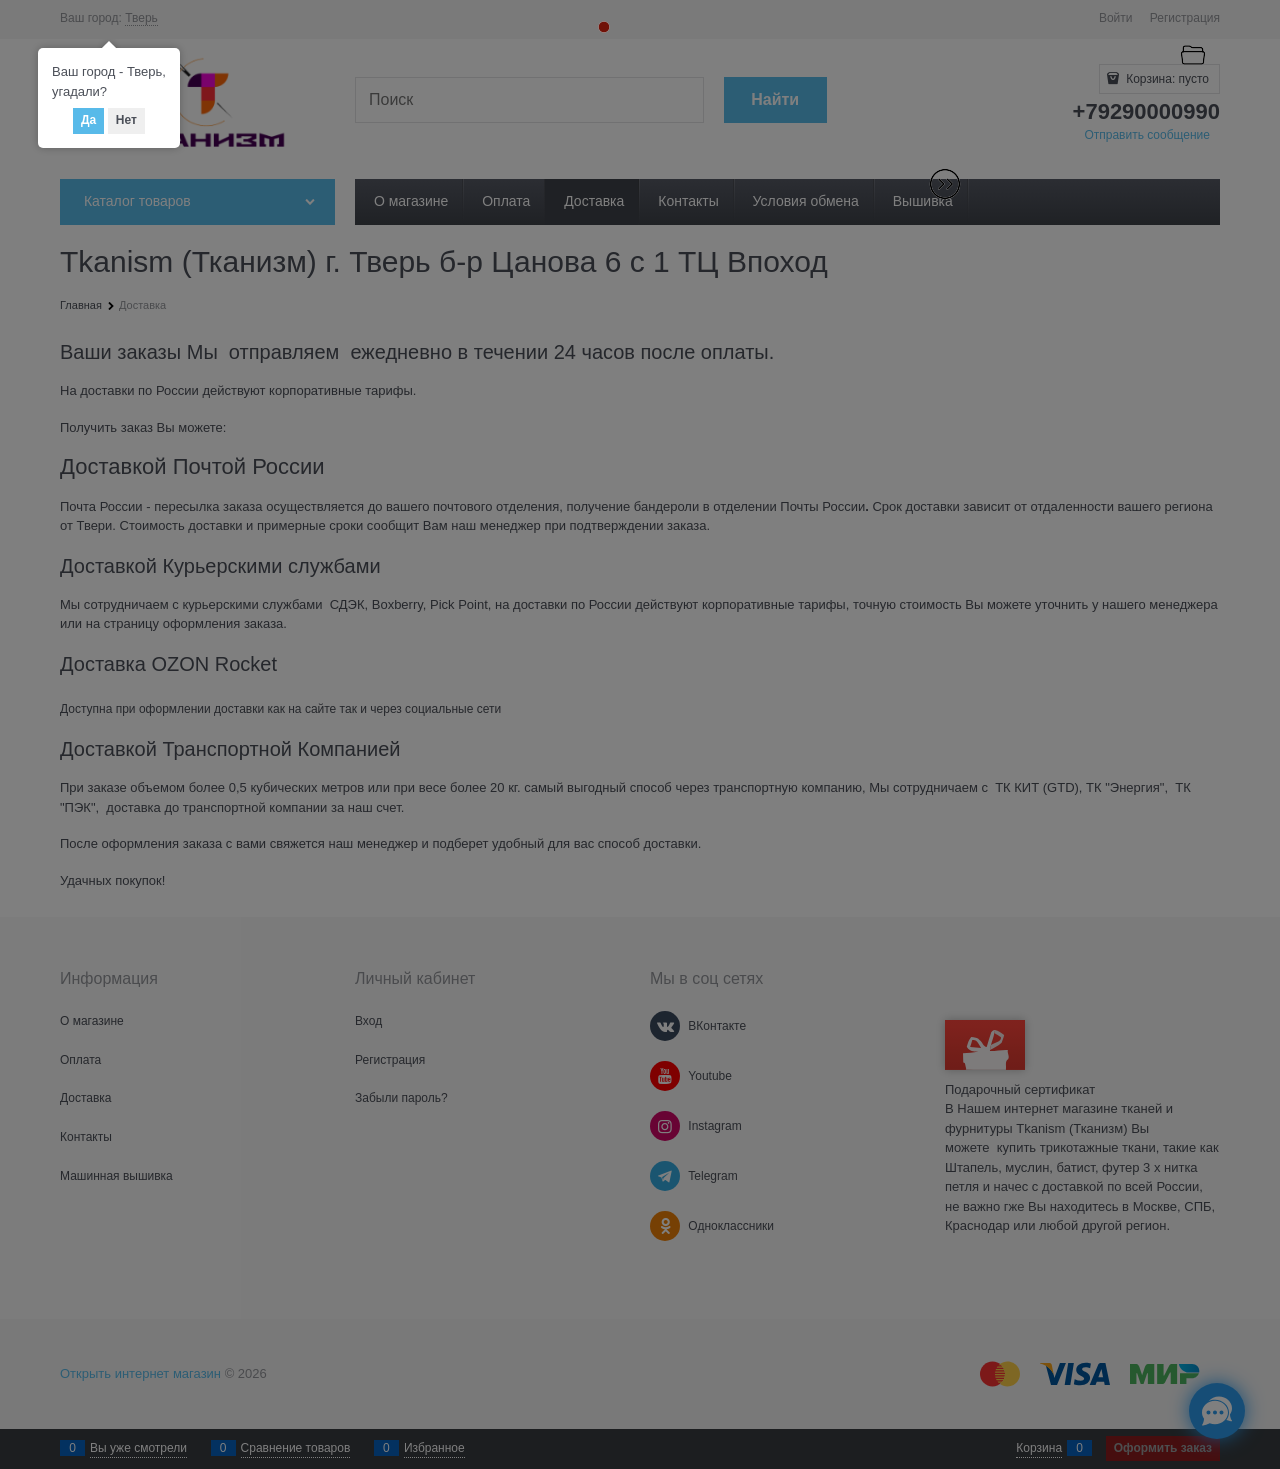 Image resolution: width=1280 pixels, height=1469 pixels. Describe the element at coordinates (1193, 55) in the screenshot. I see `open folder to view contents` at that location.